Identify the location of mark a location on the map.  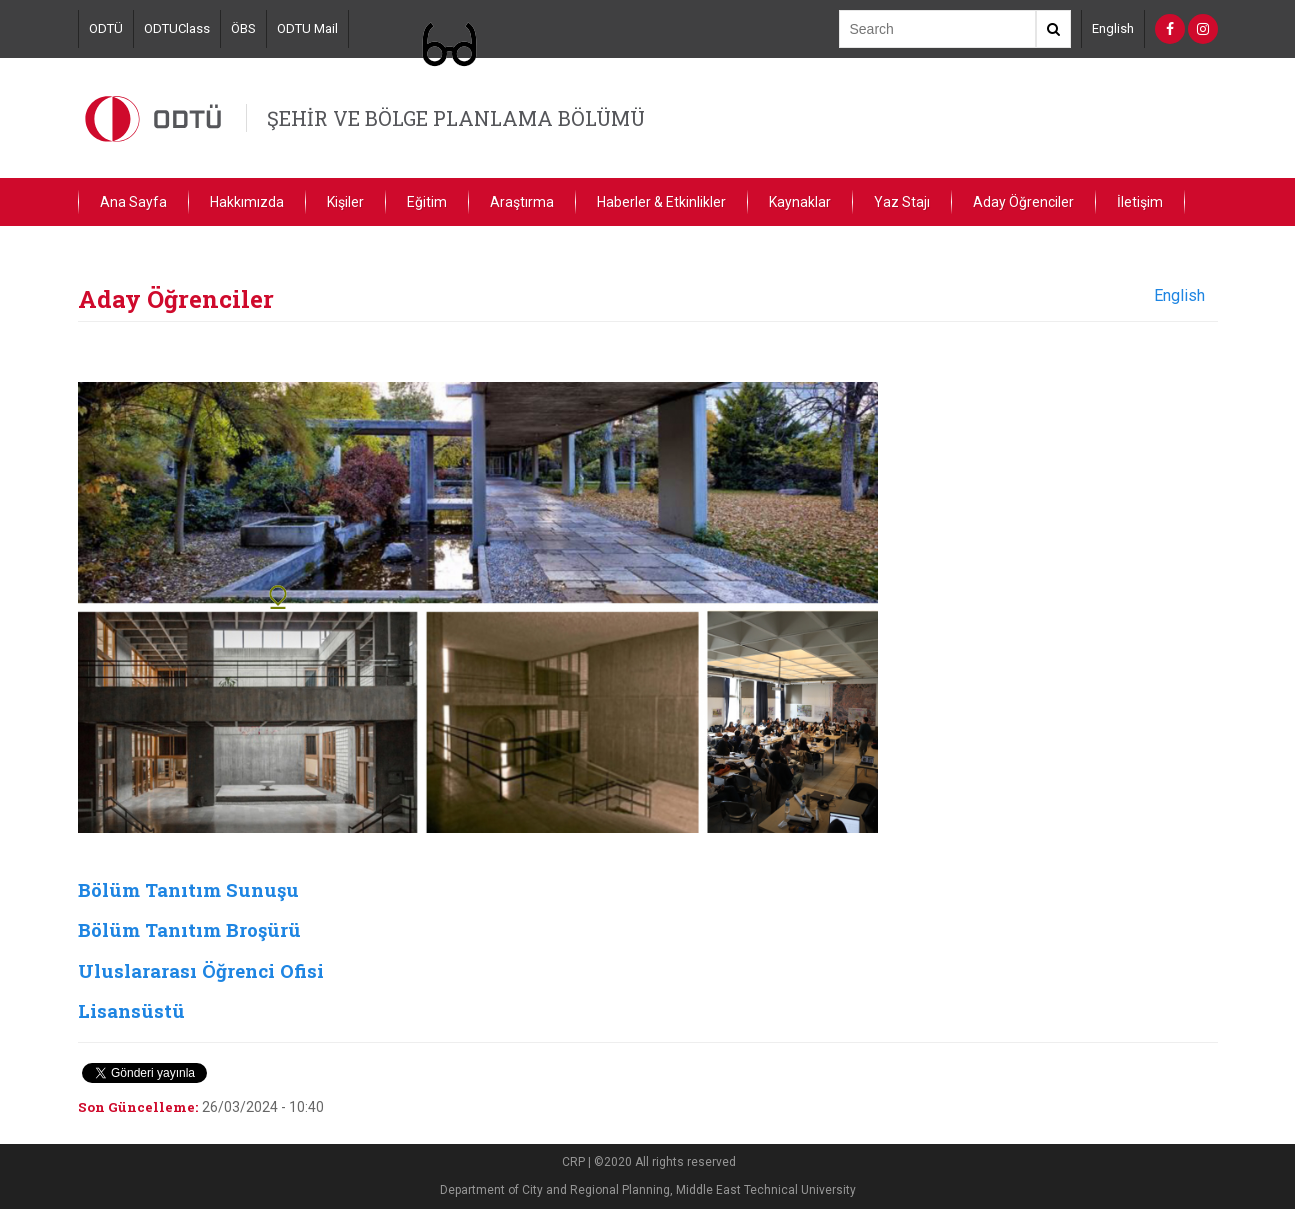
(278, 596).